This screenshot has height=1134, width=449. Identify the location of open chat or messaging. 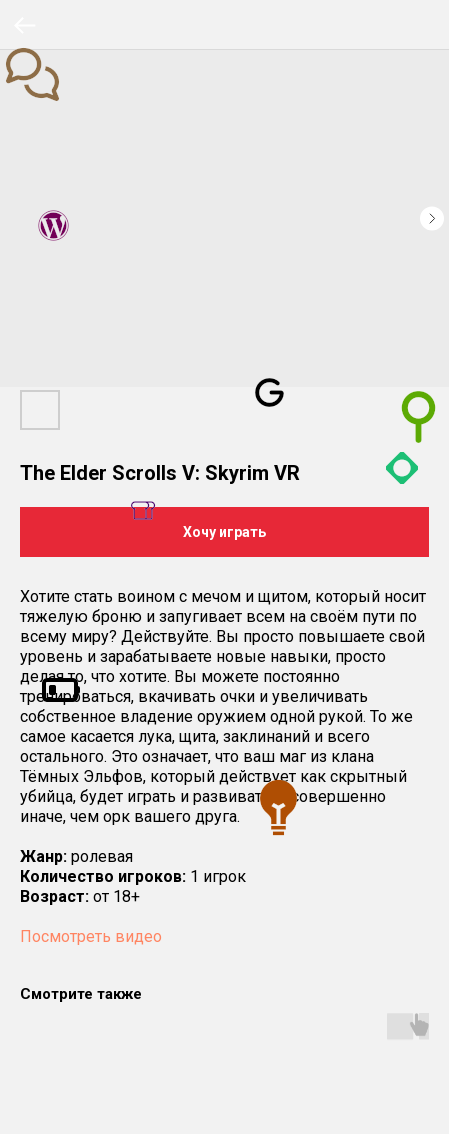
(32, 74).